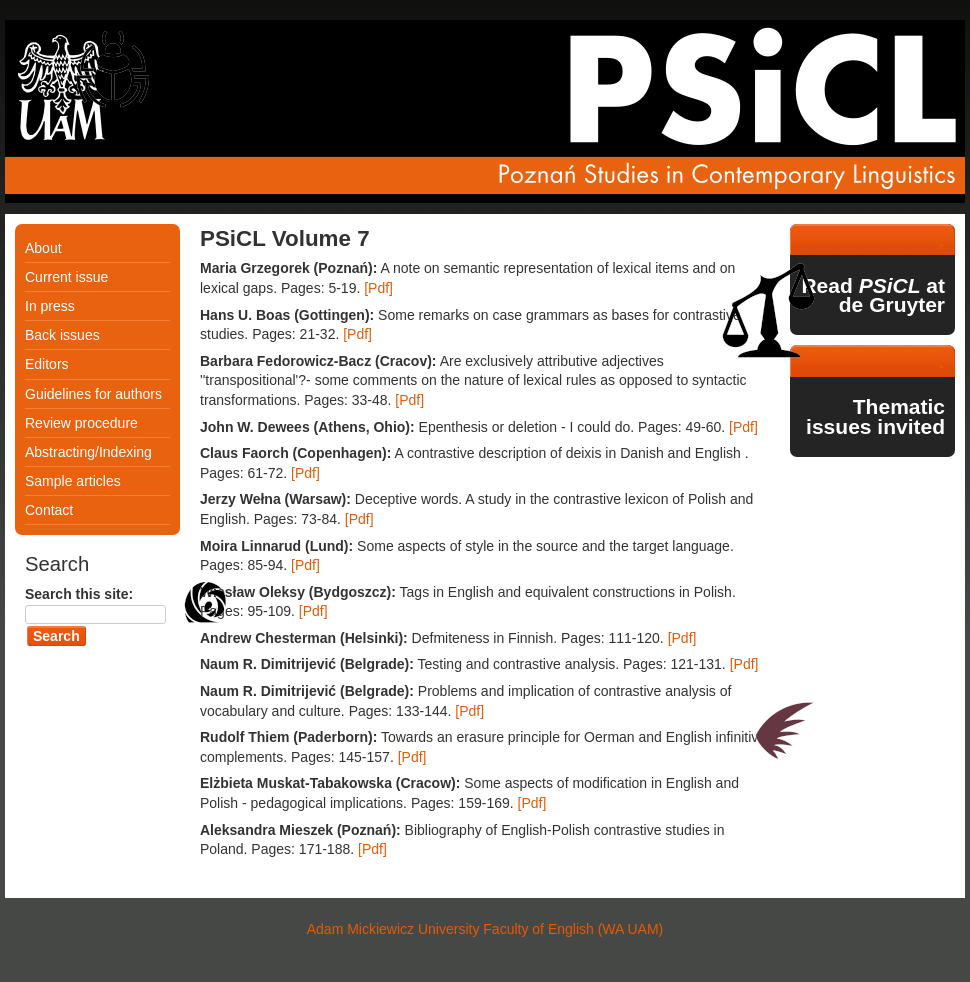  Describe the element at coordinates (205, 602) in the screenshot. I see `indicates a monster or creature ability in a game interface` at that location.